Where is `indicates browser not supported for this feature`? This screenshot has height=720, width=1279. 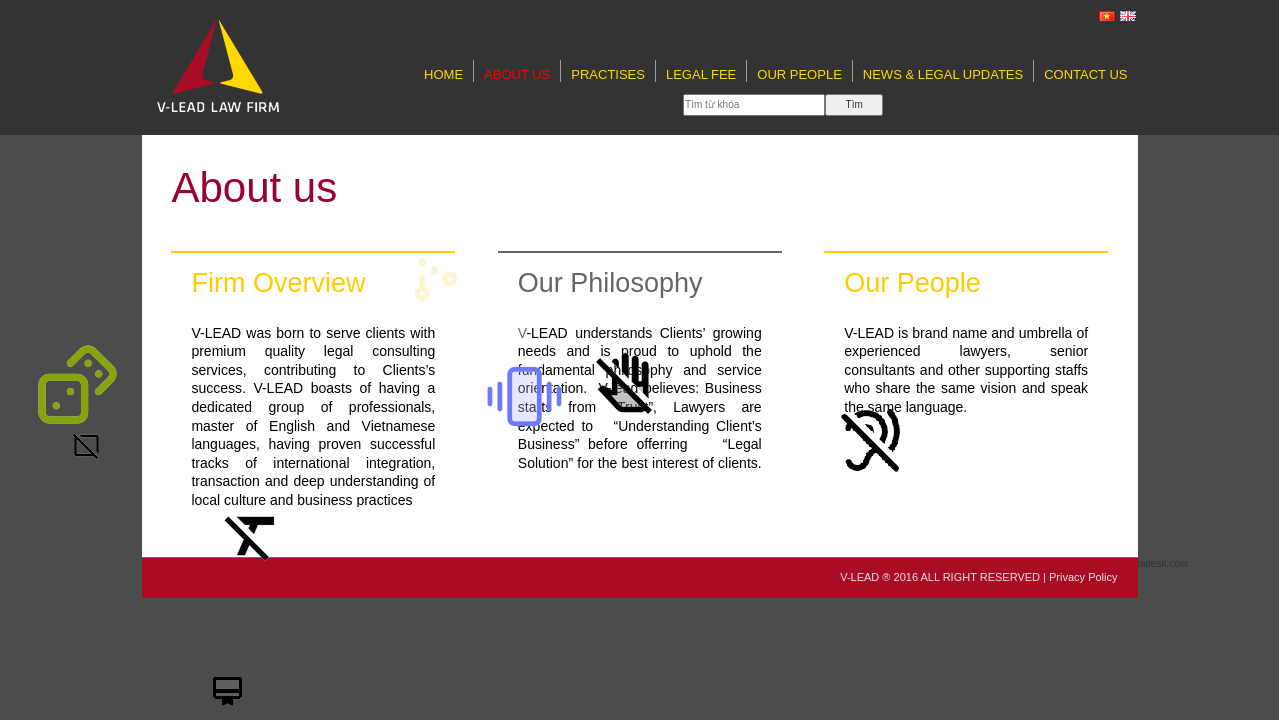
indicates browser not supported for this feature is located at coordinates (86, 445).